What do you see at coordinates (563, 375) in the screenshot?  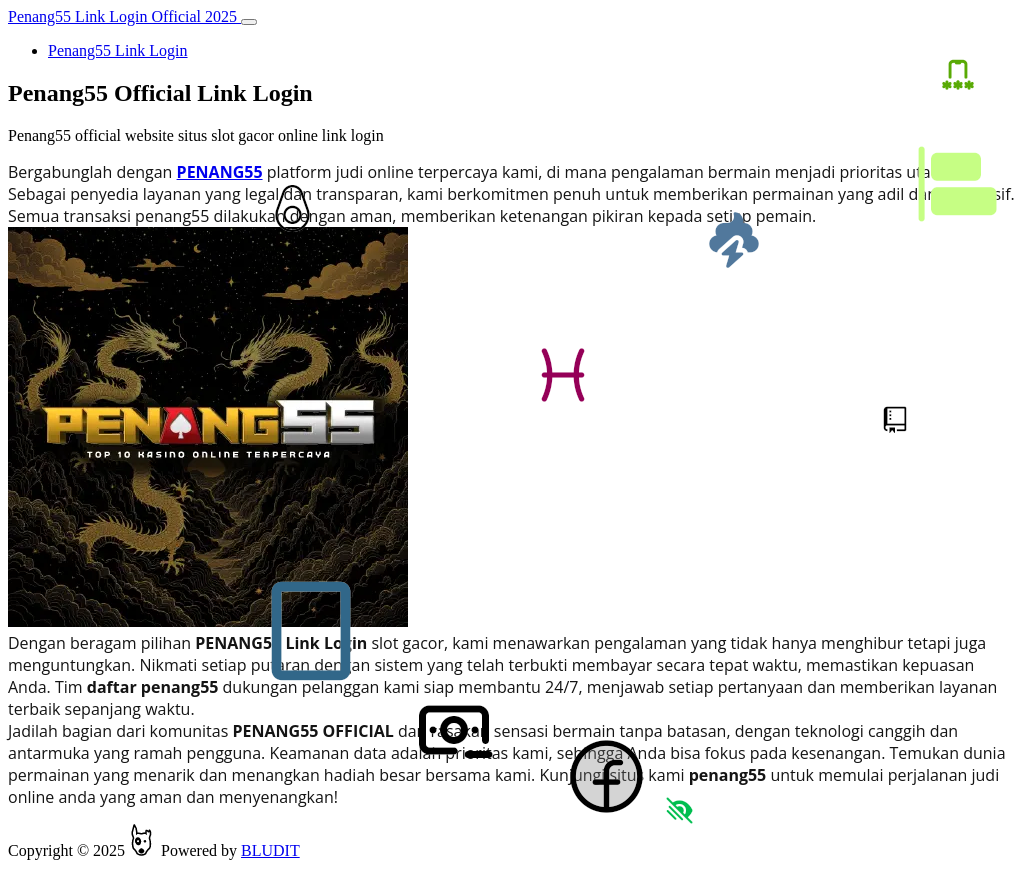 I see `pisces zodiac sign symbol` at bounding box center [563, 375].